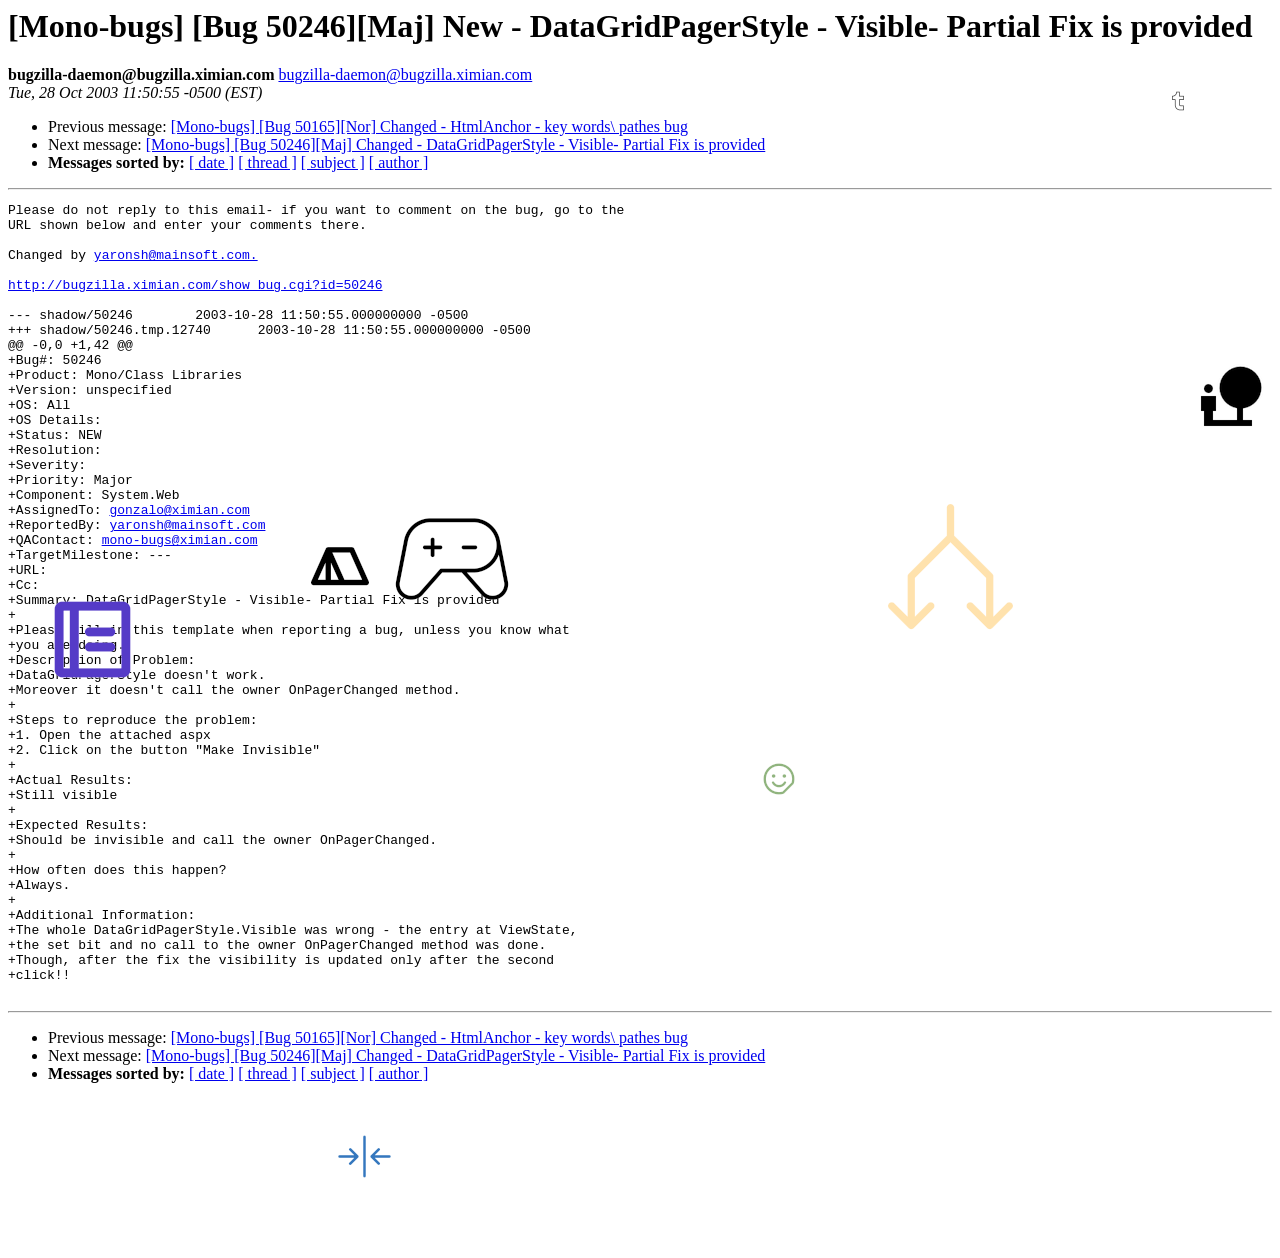 The height and width of the screenshot is (1258, 1280). What do you see at coordinates (340, 568) in the screenshot?
I see `access camping or outdoor activity features` at bounding box center [340, 568].